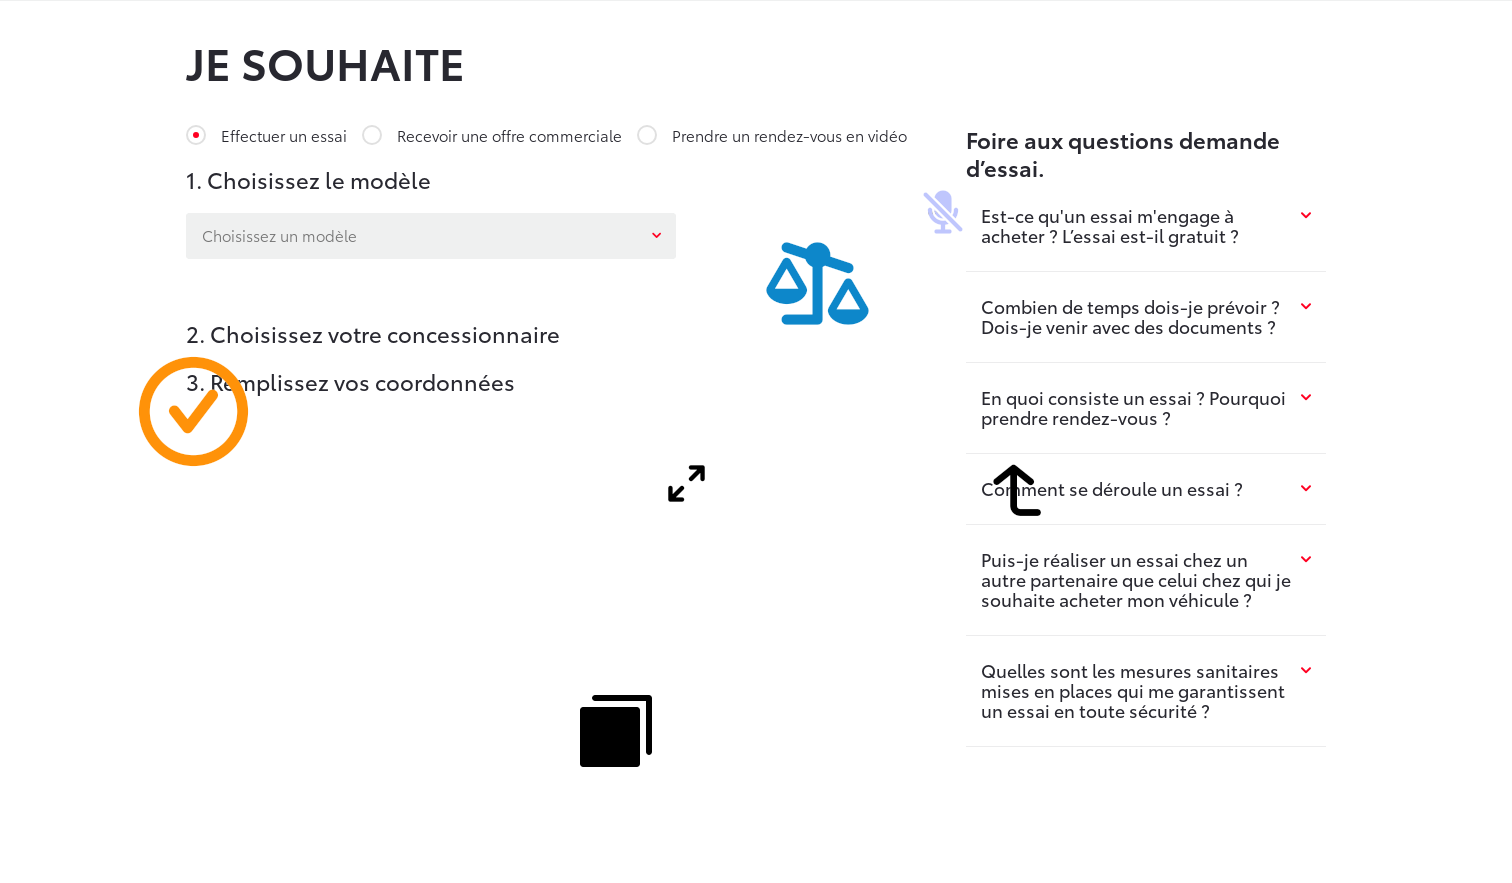 This screenshot has width=1512, height=883. Describe the element at coordinates (817, 283) in the screenshot. I see `indicates an imbalanced comparison or unequal weight` at that location.